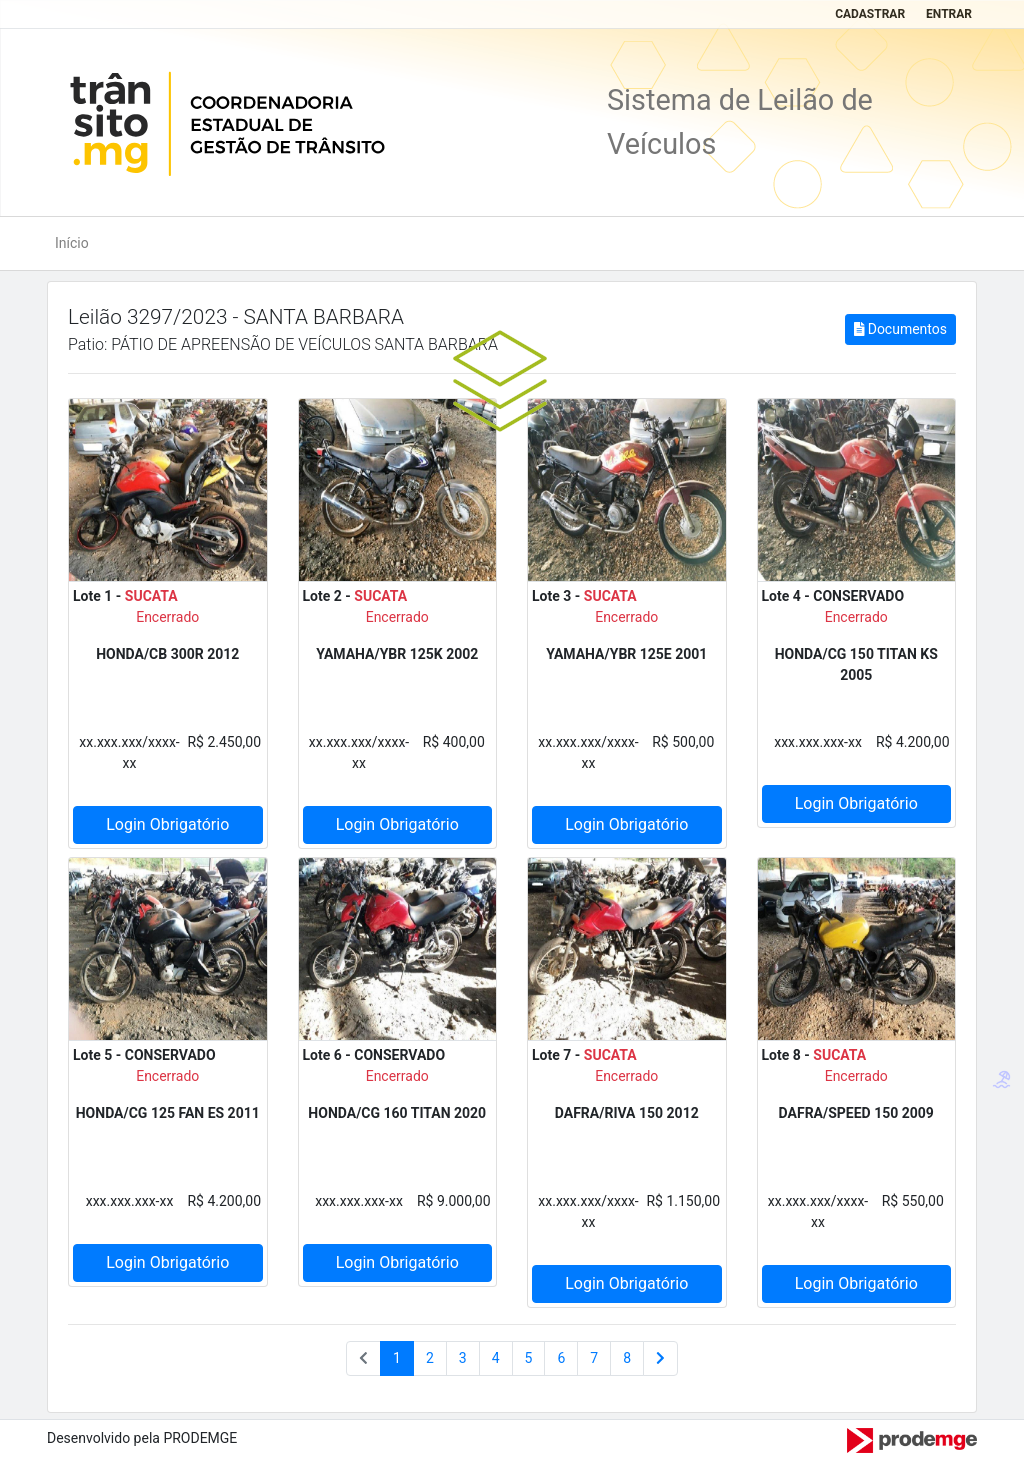 The height and width of the screenshot is (1461, 1024). What do you see at coordinates (500, 381) in the screenshot?
I see `view layers or stacked content` at bounding box center [500, 381].